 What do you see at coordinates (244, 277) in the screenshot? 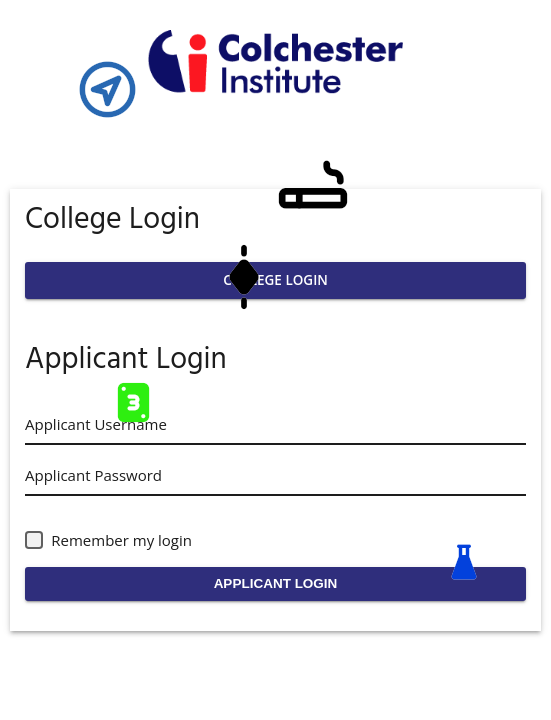
I see `align keyframe to vertical center` at bounding box center [244, 277].